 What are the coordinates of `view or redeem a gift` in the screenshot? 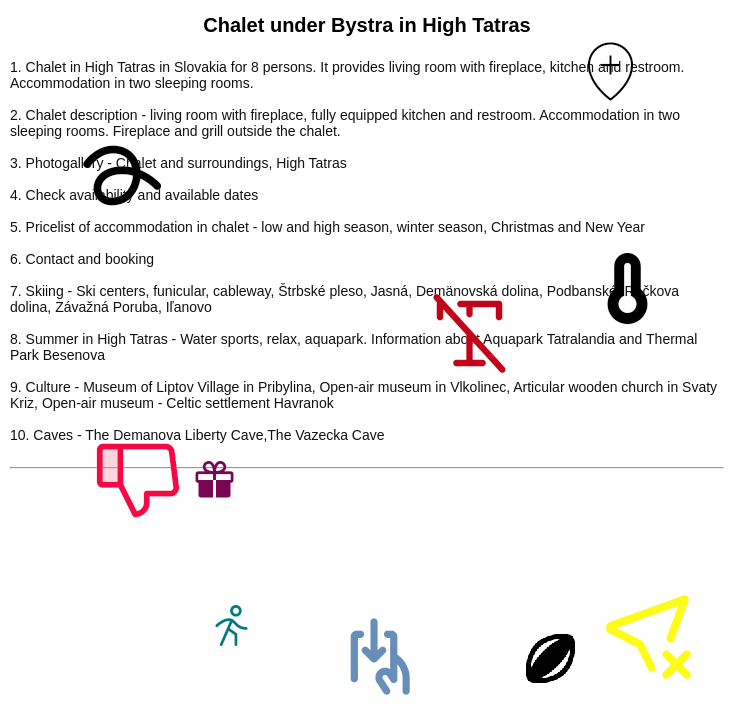 It's located at (214, 481).